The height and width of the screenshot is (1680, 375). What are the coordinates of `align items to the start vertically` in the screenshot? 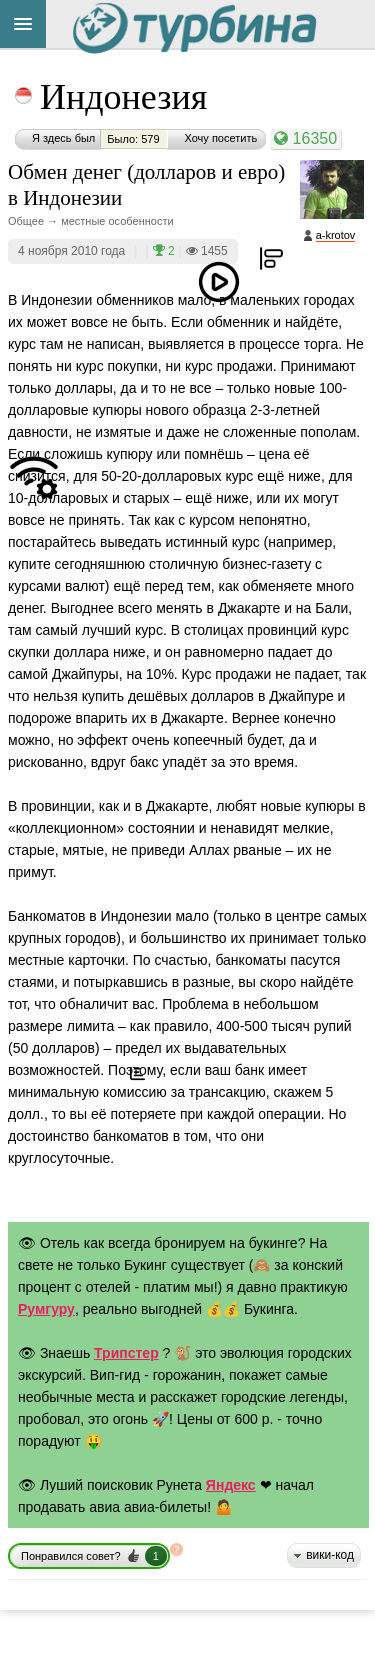 It's located at (271, 258).